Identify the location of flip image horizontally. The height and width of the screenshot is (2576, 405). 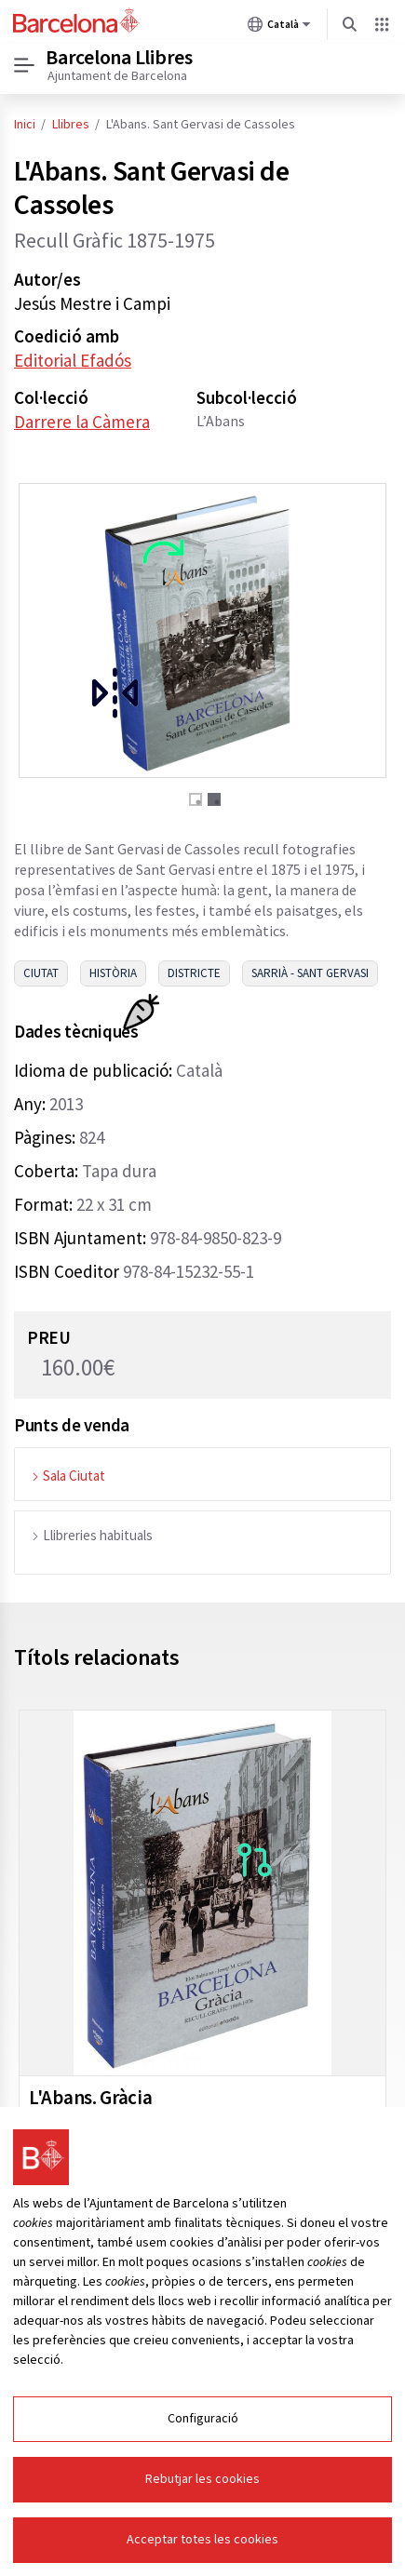
(115, 692).